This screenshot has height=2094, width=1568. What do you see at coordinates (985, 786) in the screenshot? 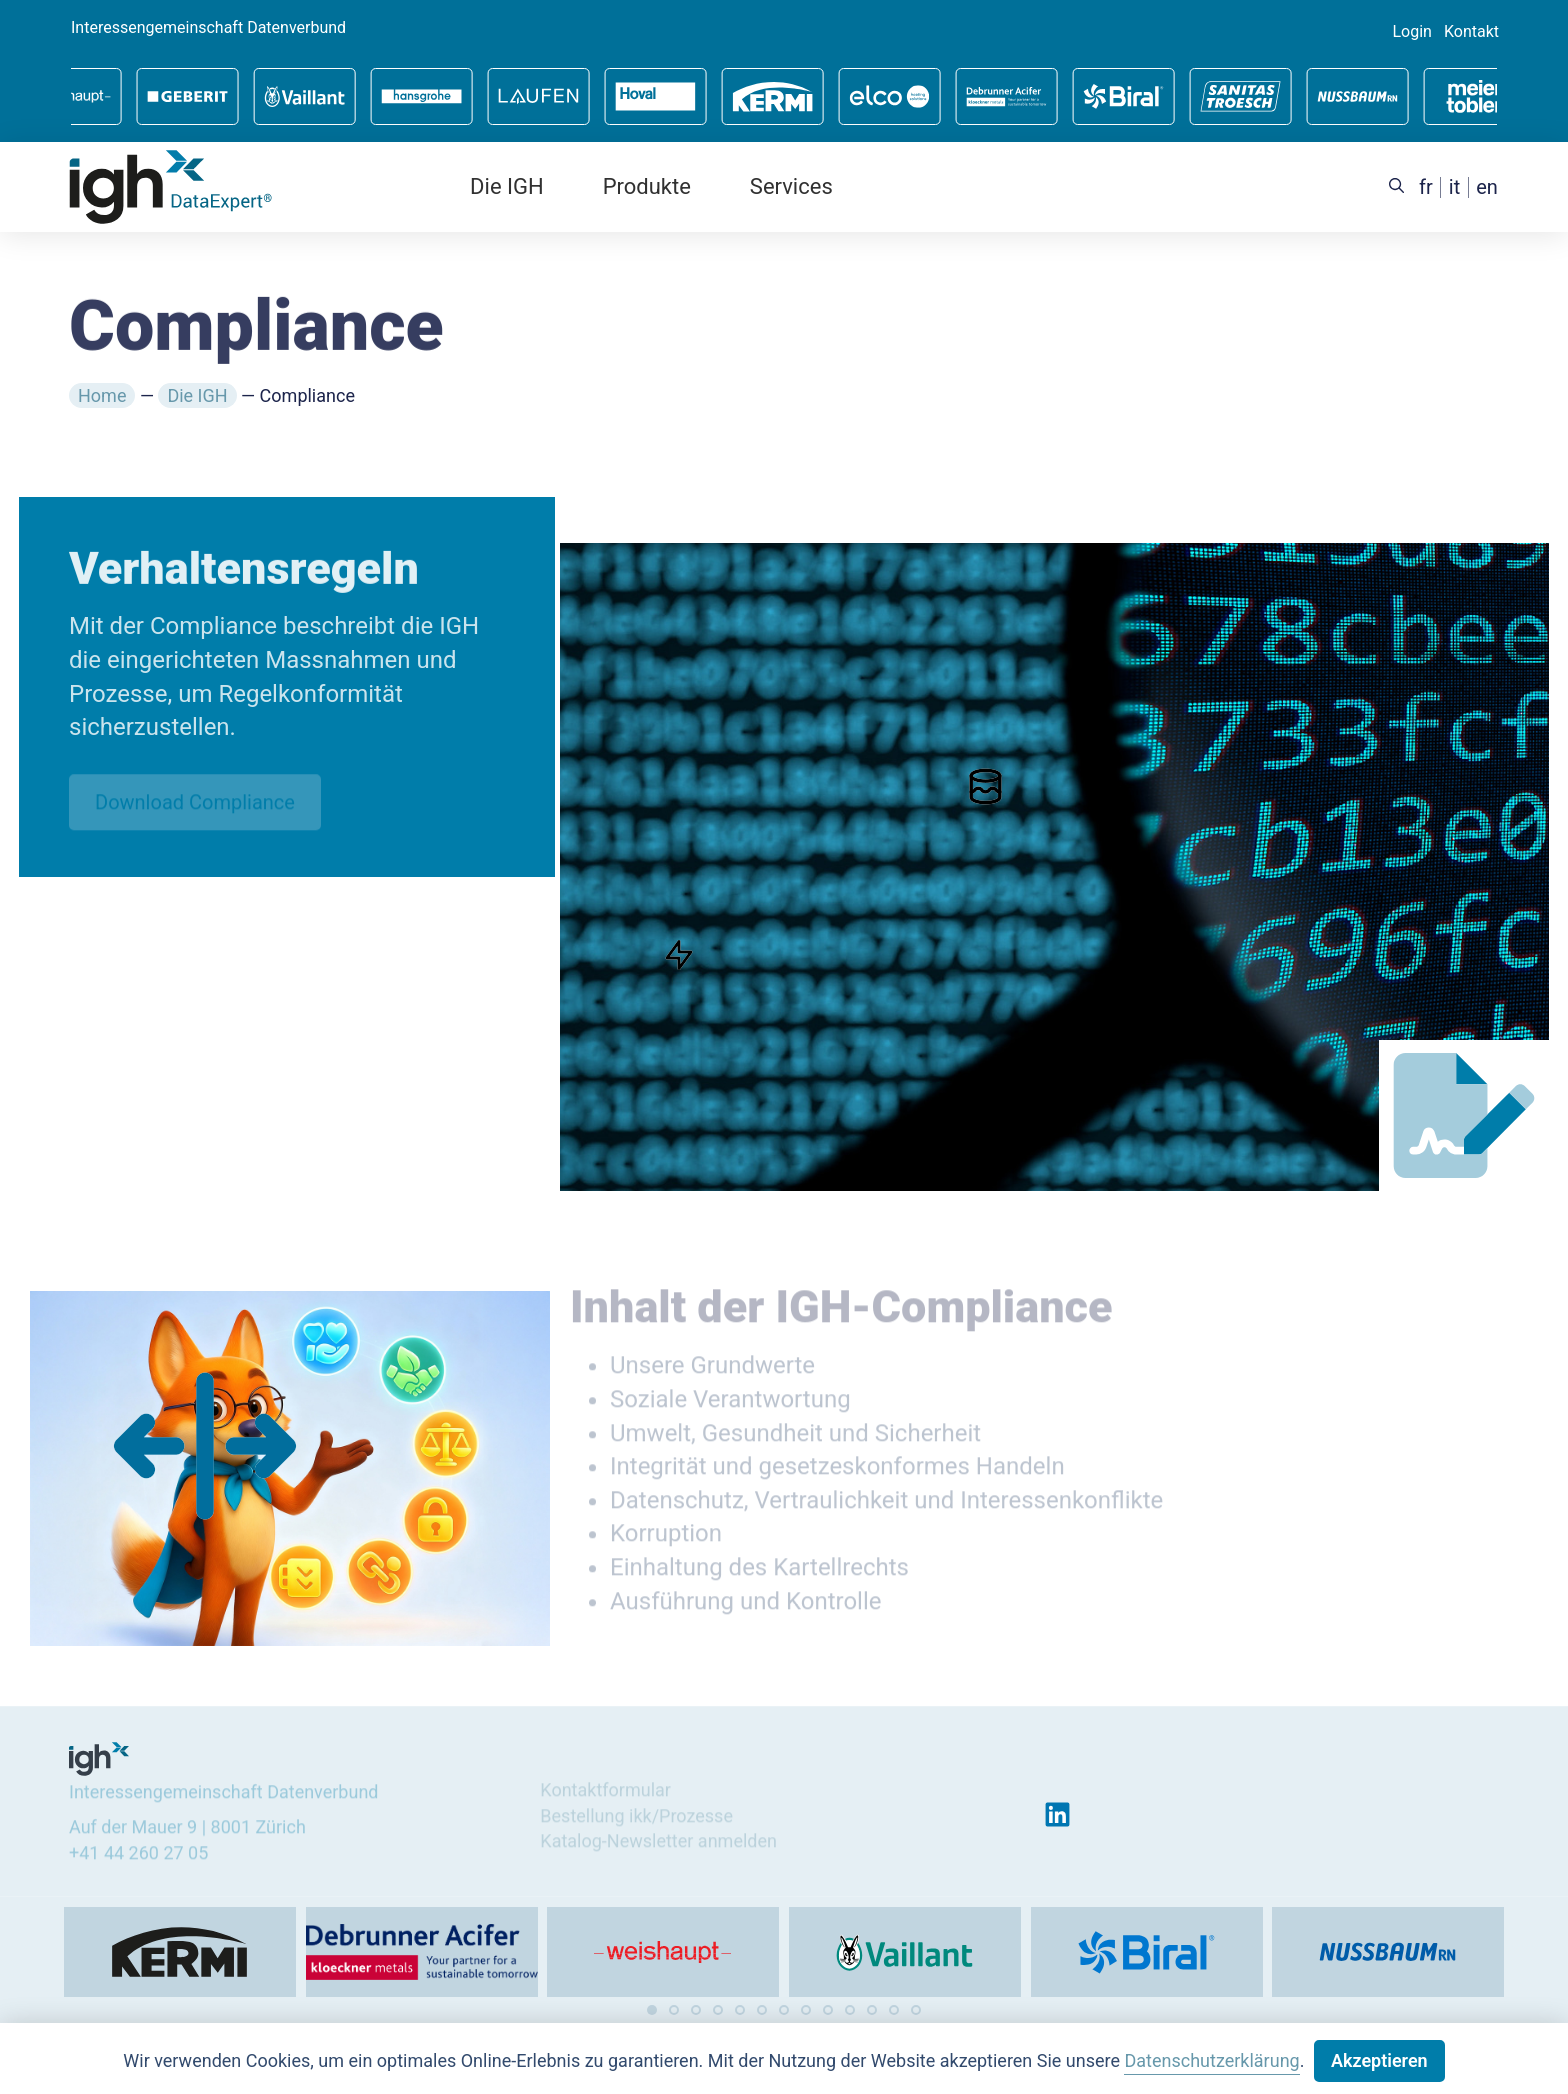
I see `indicates a database security breach or data leak` at bounding box center [985, 786].